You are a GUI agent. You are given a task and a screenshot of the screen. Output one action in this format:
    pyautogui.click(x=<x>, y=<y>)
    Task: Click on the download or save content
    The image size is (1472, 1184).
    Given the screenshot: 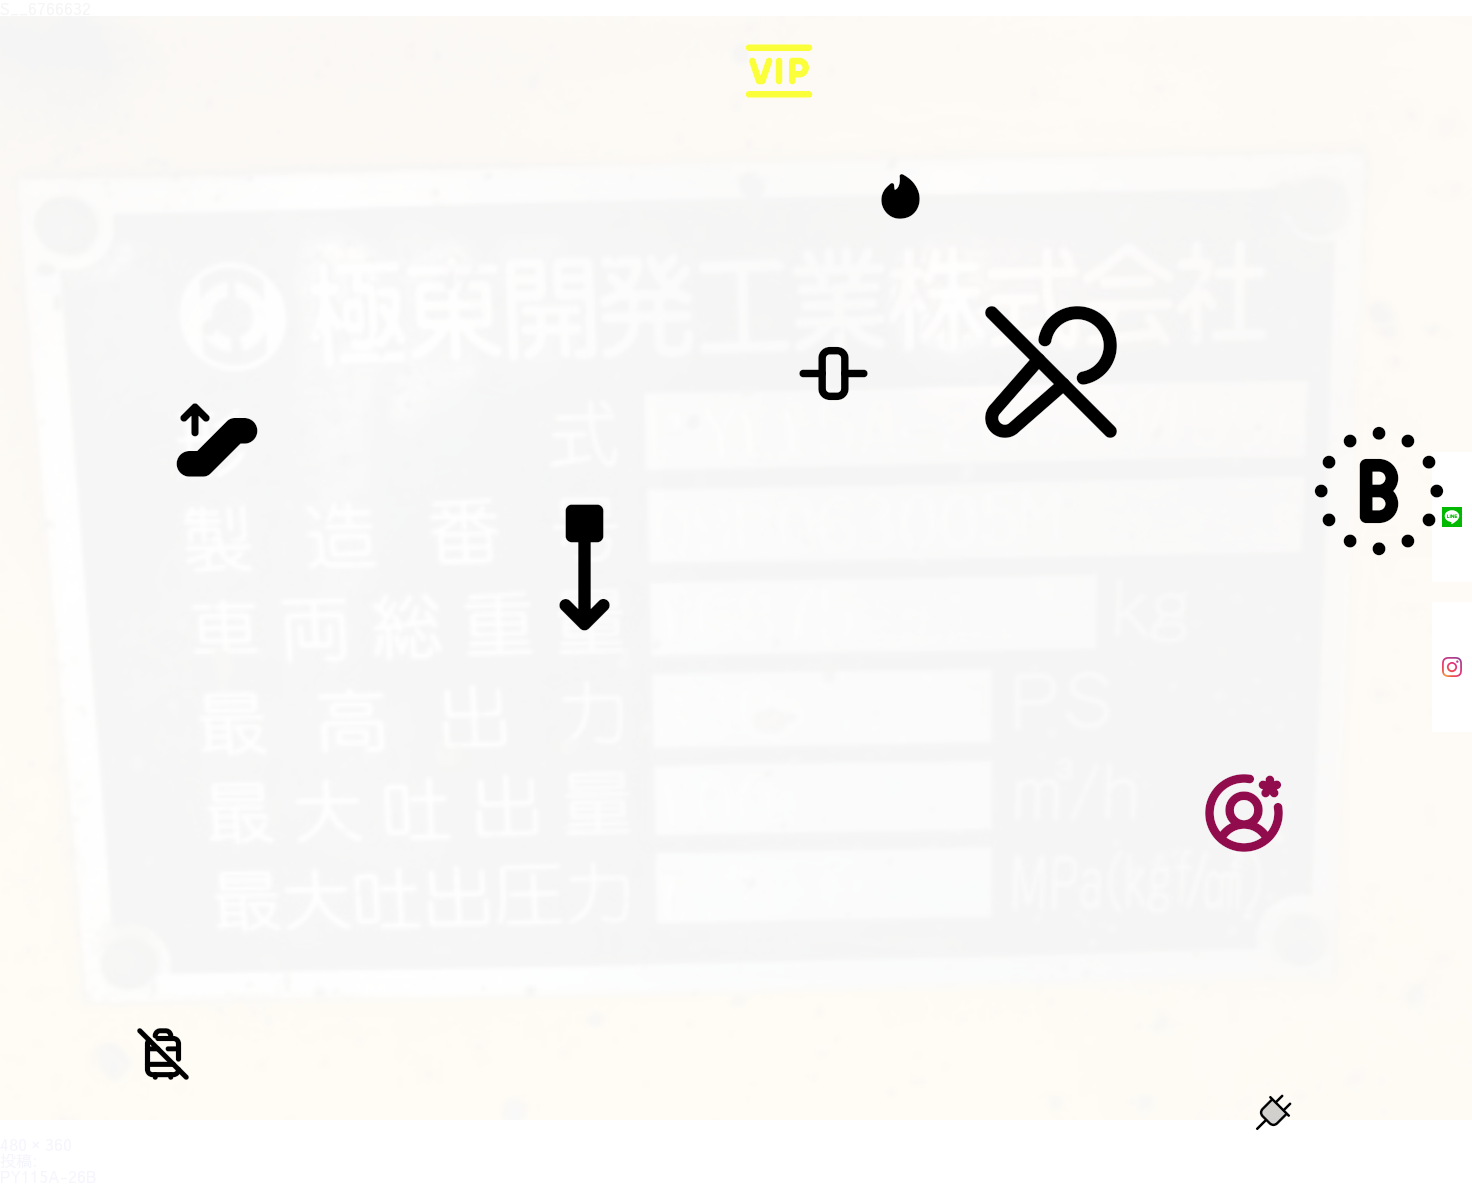 What is the action you would take?
    pyautogui.click(x=584, y=567)
    